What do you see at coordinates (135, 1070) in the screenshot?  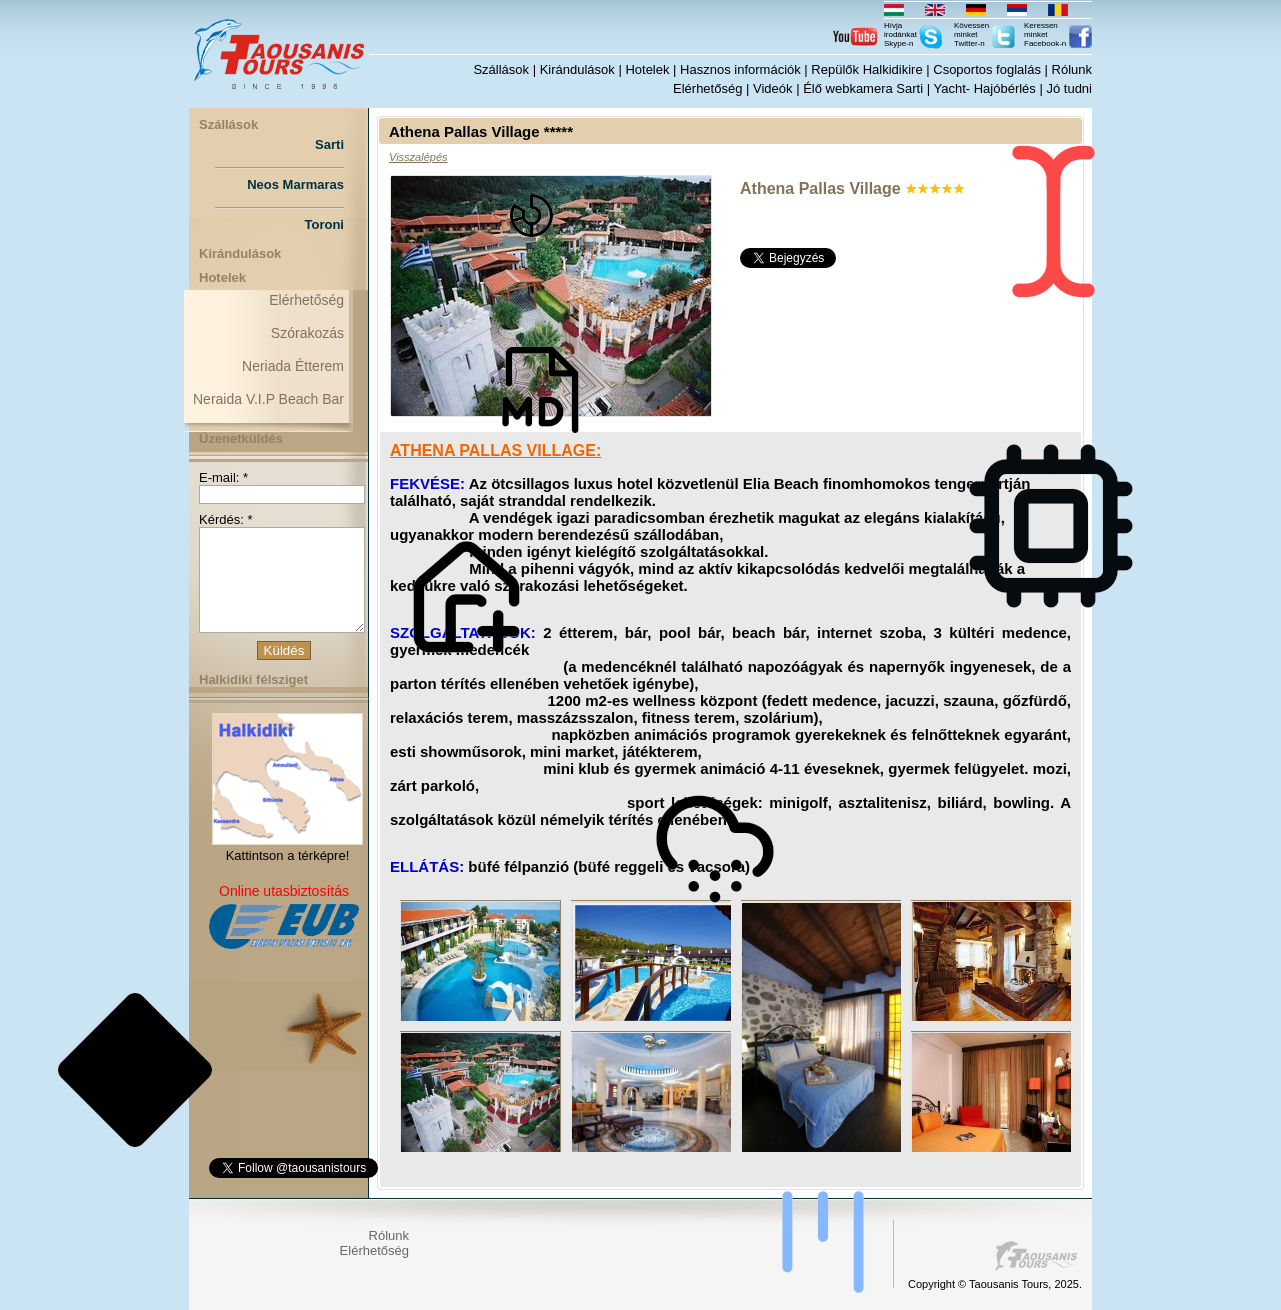 I see `indicates premium or luxury status` at bounding box center [135, 1070].